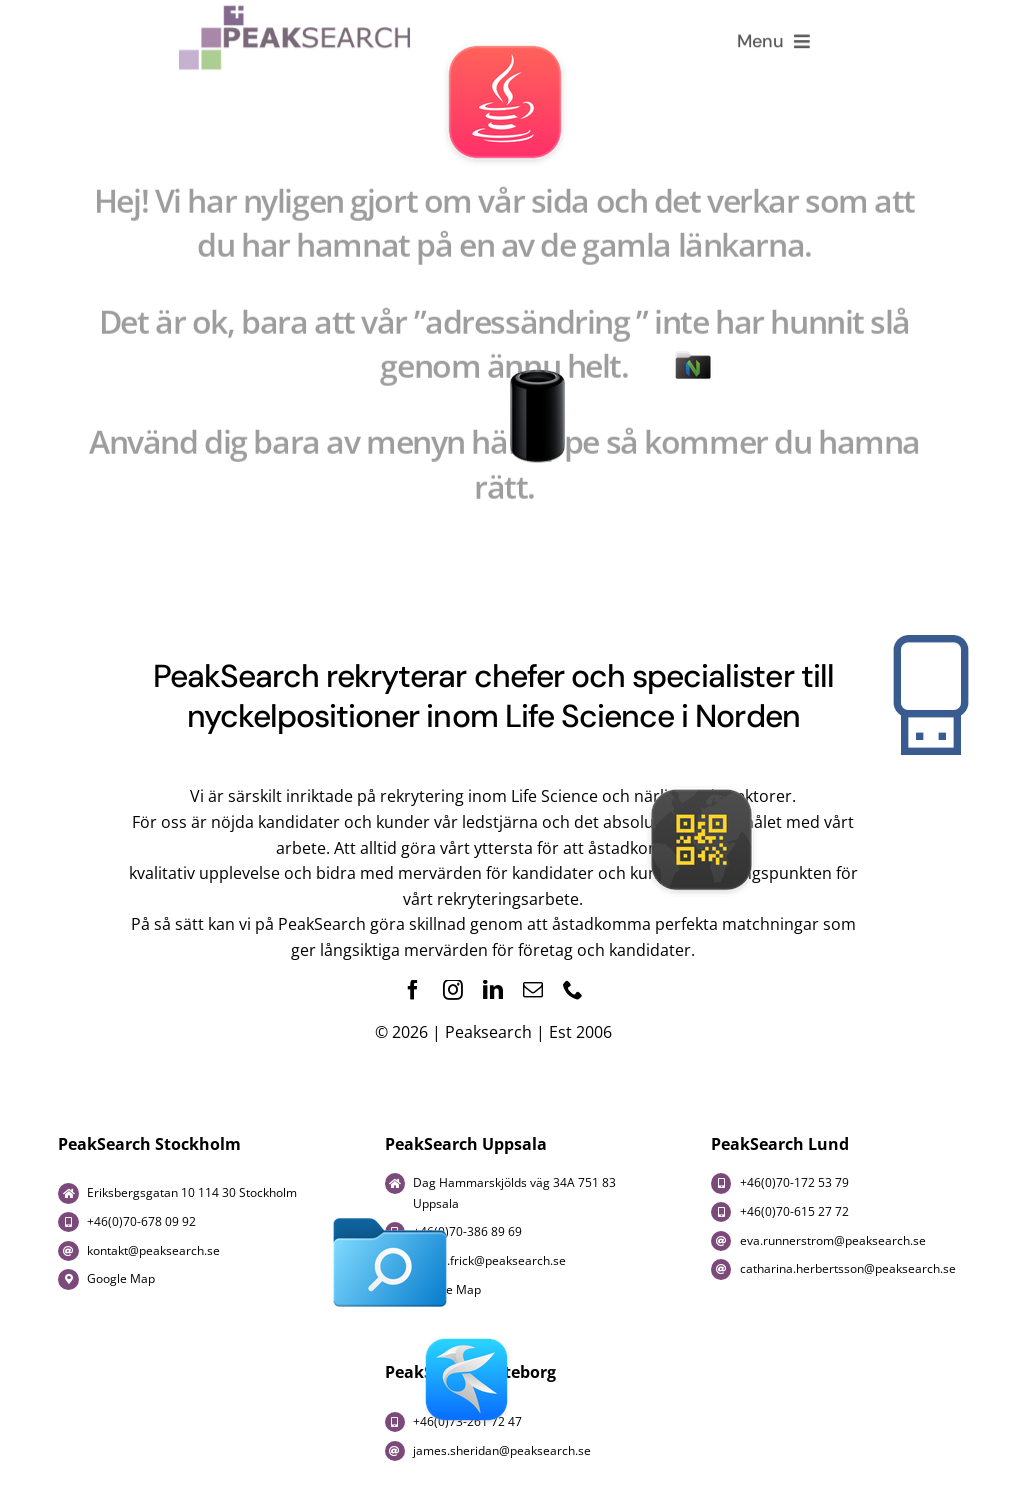 This screenshot has width=1009, height=1505. I want to click on configure web browser identification settings, so click(701, 841).